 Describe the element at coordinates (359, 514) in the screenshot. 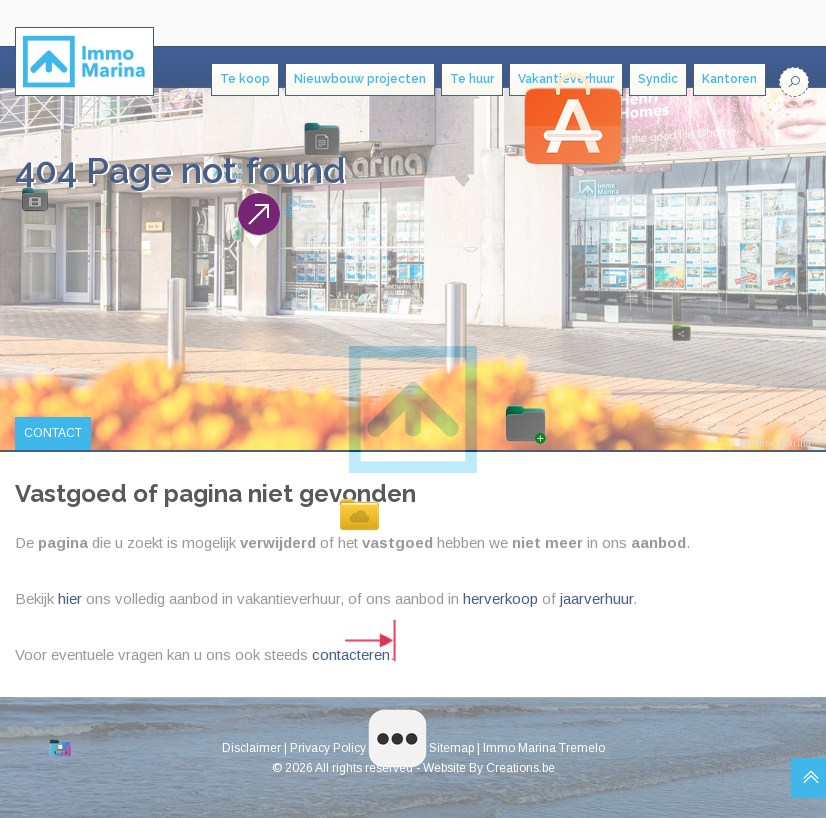

I see `access cloud-synced files and documents` at that location.